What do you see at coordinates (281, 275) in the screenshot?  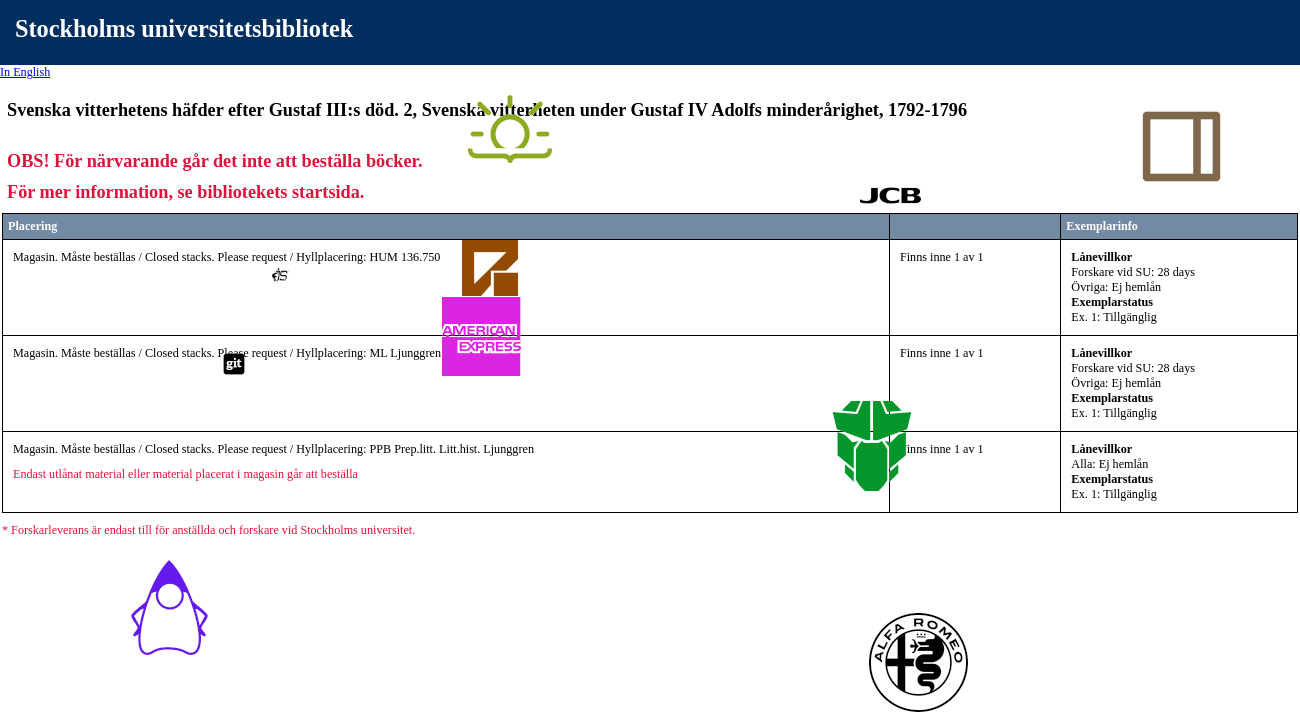 I see `ejs templating engine logo` at bounding box center [281, 275].